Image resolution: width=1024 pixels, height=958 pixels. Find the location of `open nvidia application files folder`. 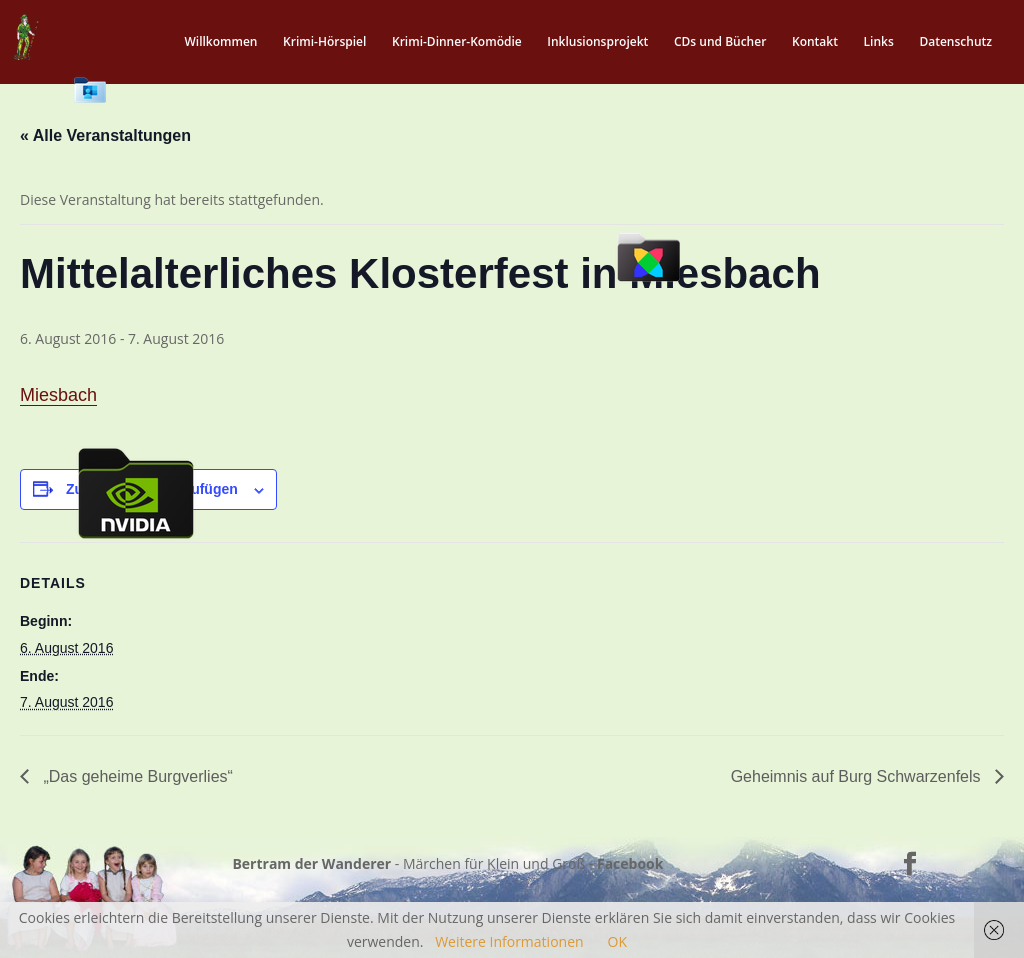

open nvidia application files folder is located at coordinates (135, 496).